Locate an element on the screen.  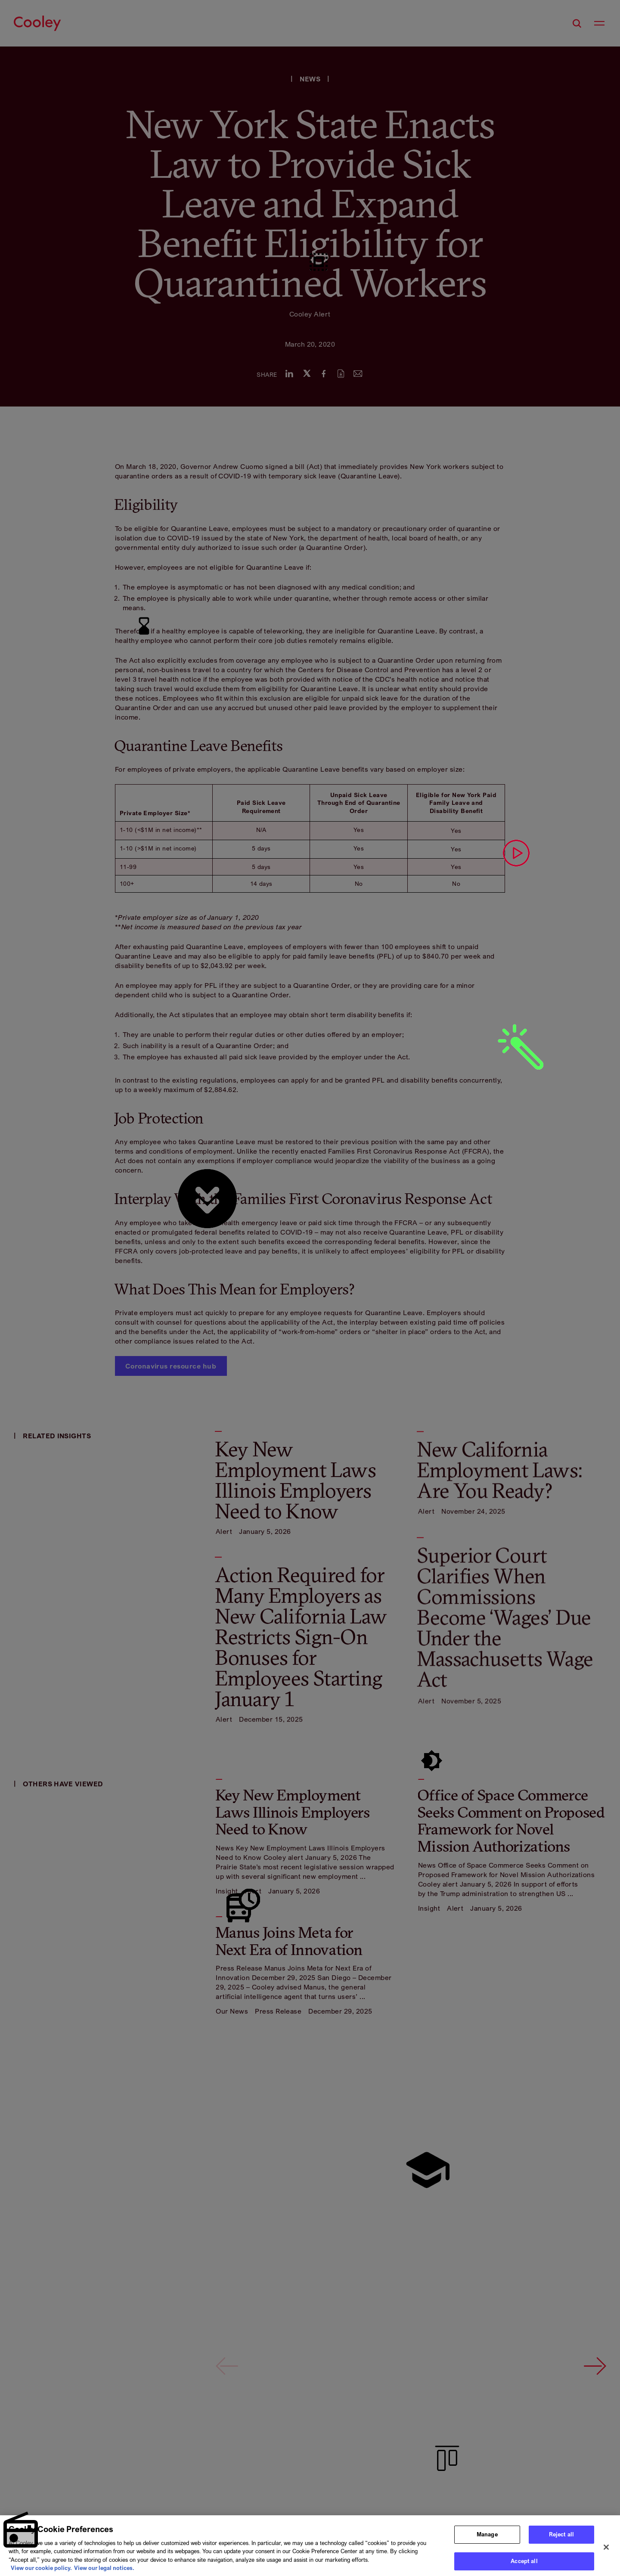
view bus or transit departure times is located at coordinates (243, 1906).